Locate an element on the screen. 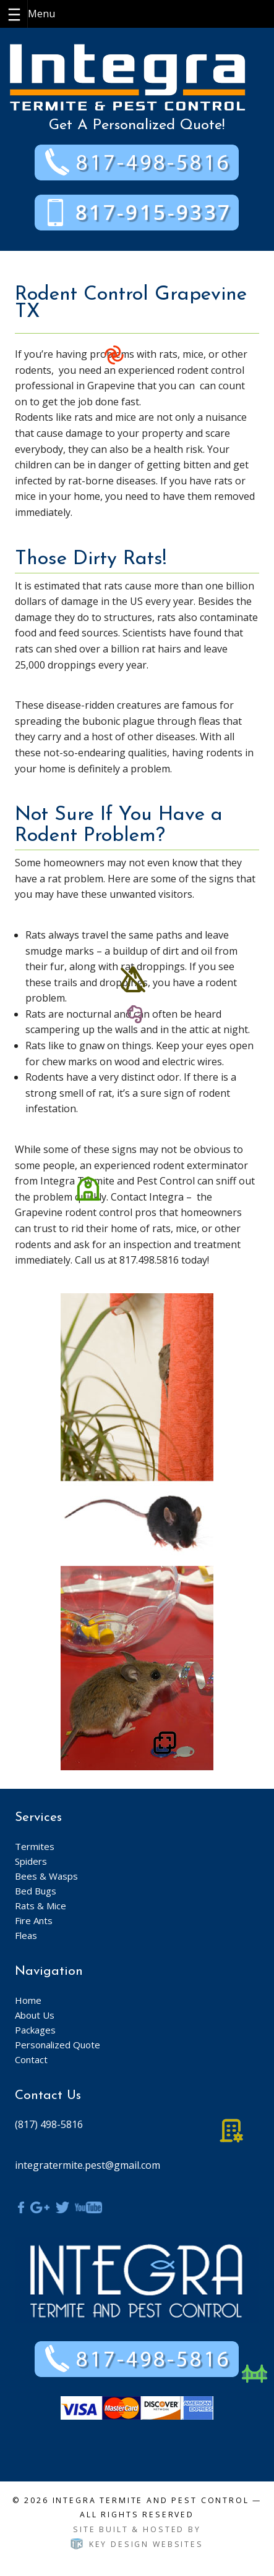  loading or processing content is located at coordinates (114, 355).